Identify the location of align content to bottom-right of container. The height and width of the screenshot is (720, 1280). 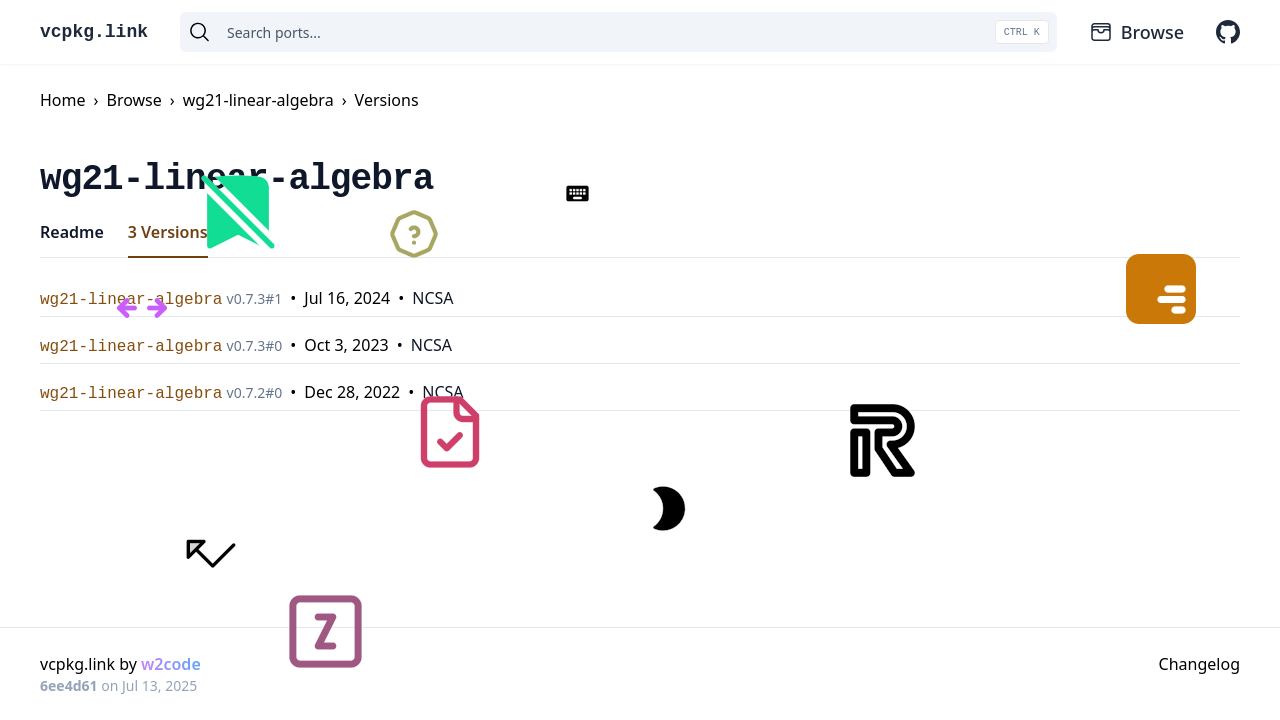
(1161, 289).